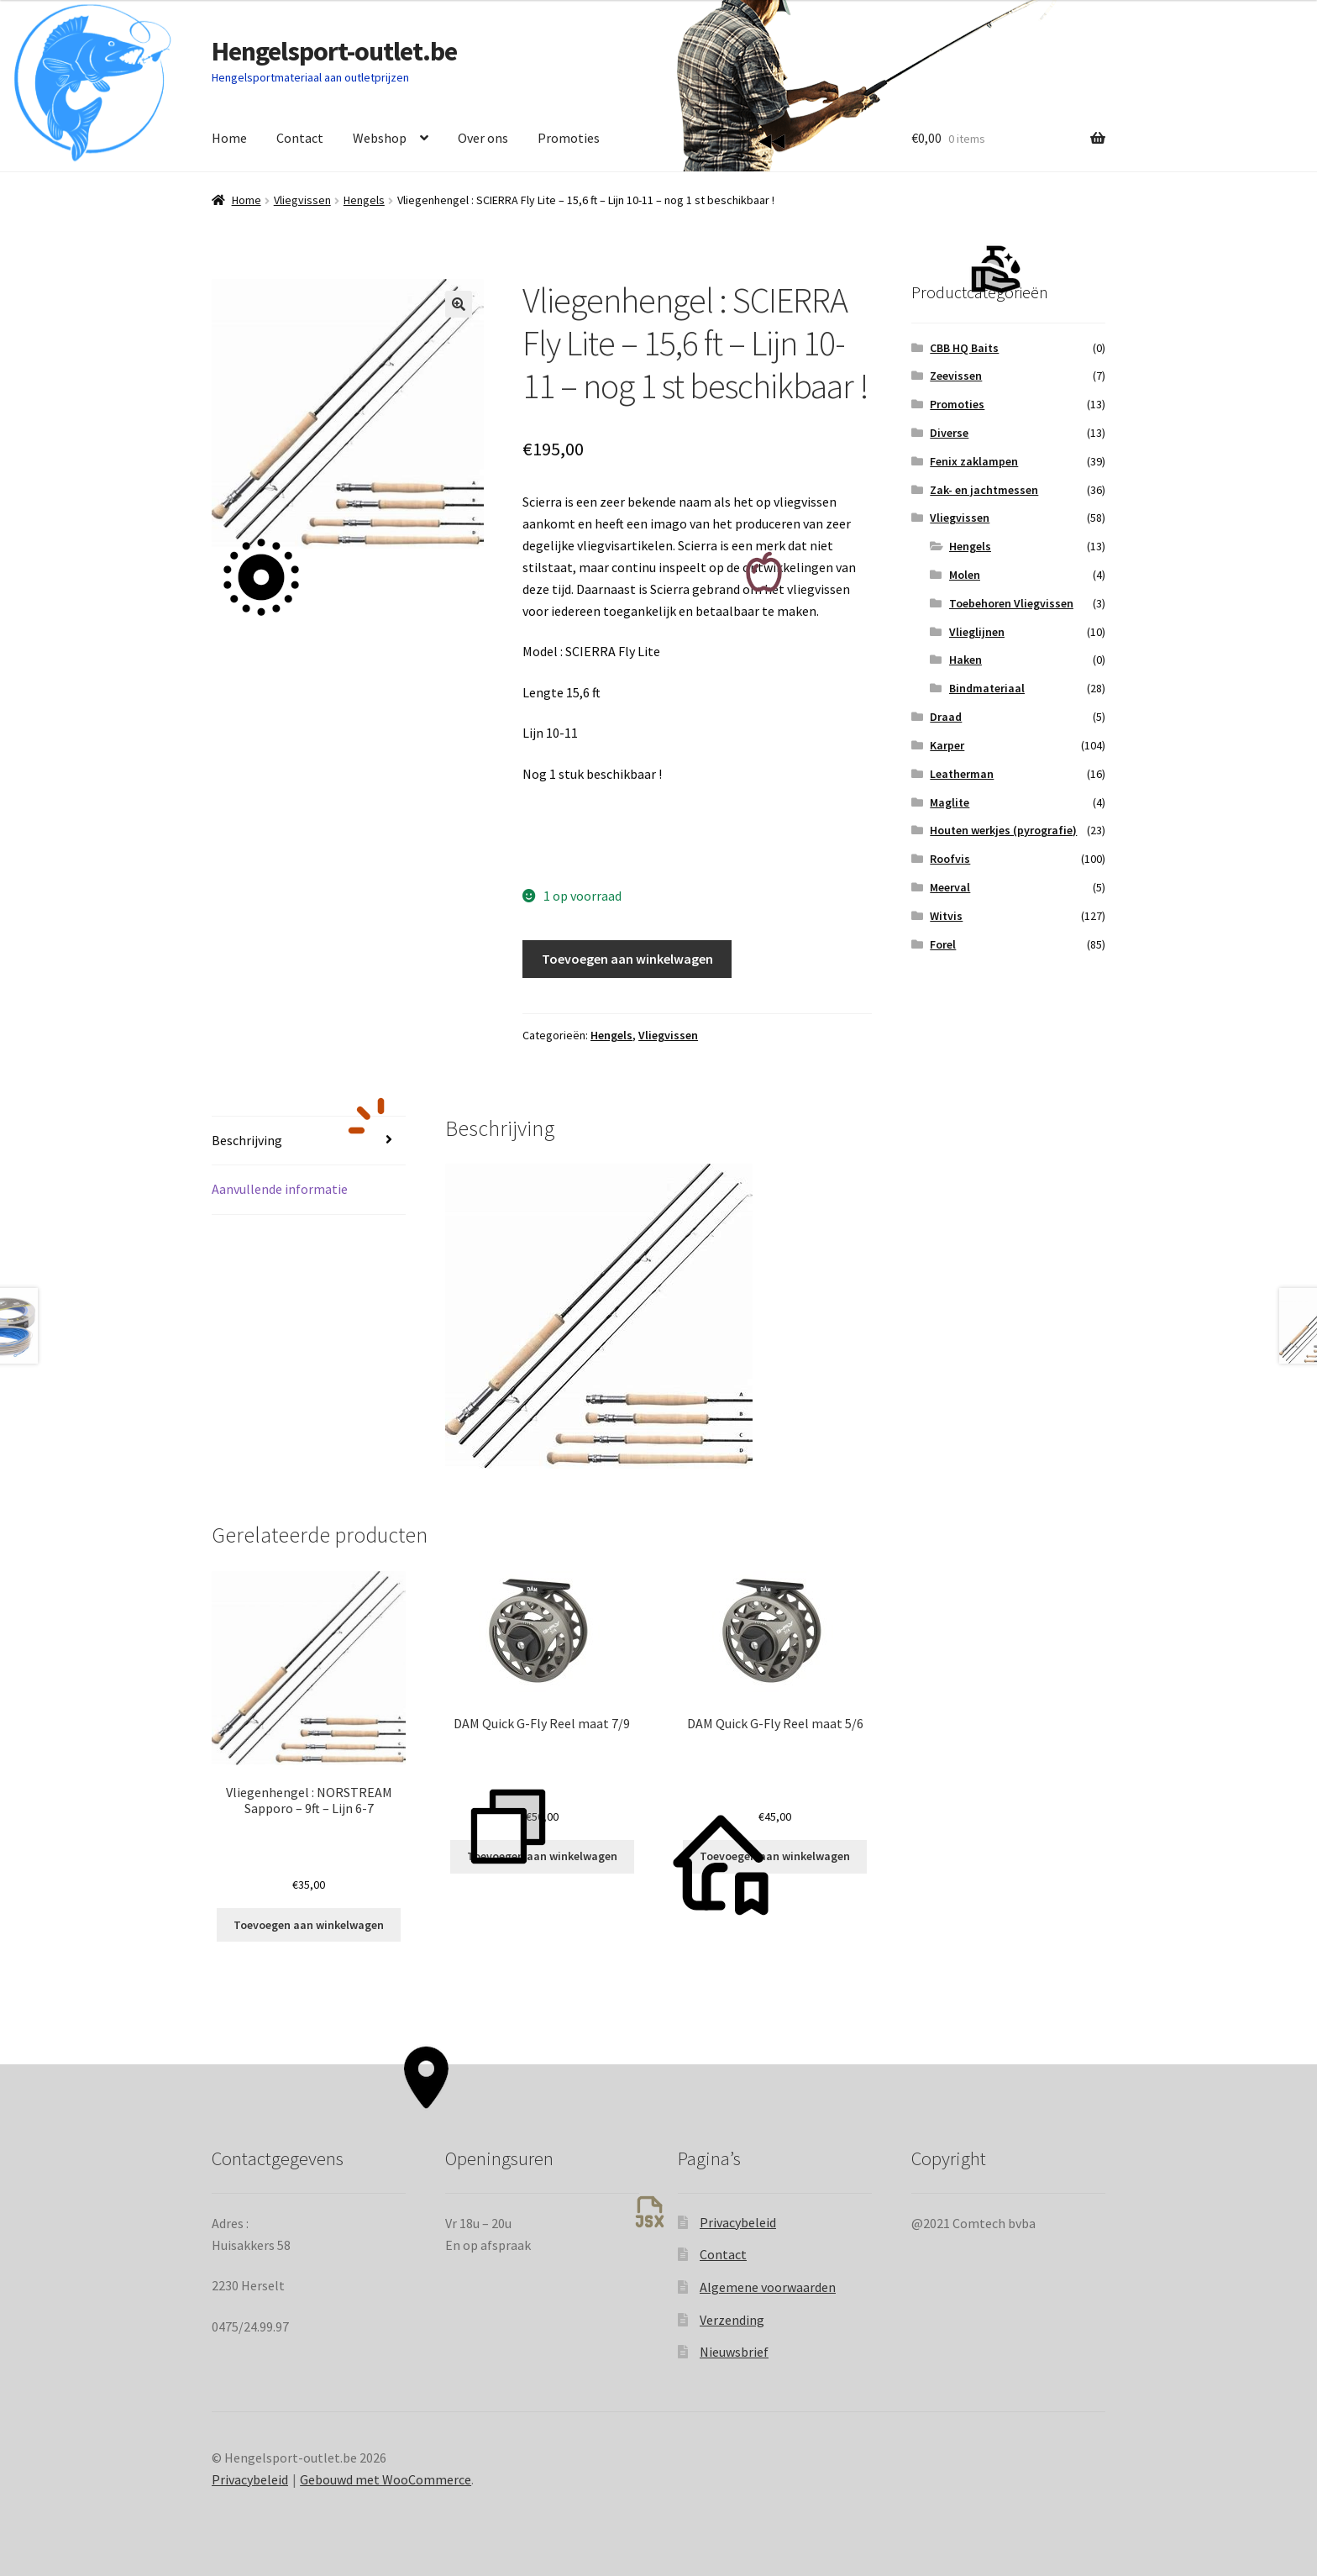 The width and height of the screenshot is (1317, 2576). What do you see at coordinates (649, 2211) in the screenshot?
I see `indicates a JSX file type` at bounding box center [649, 2211].